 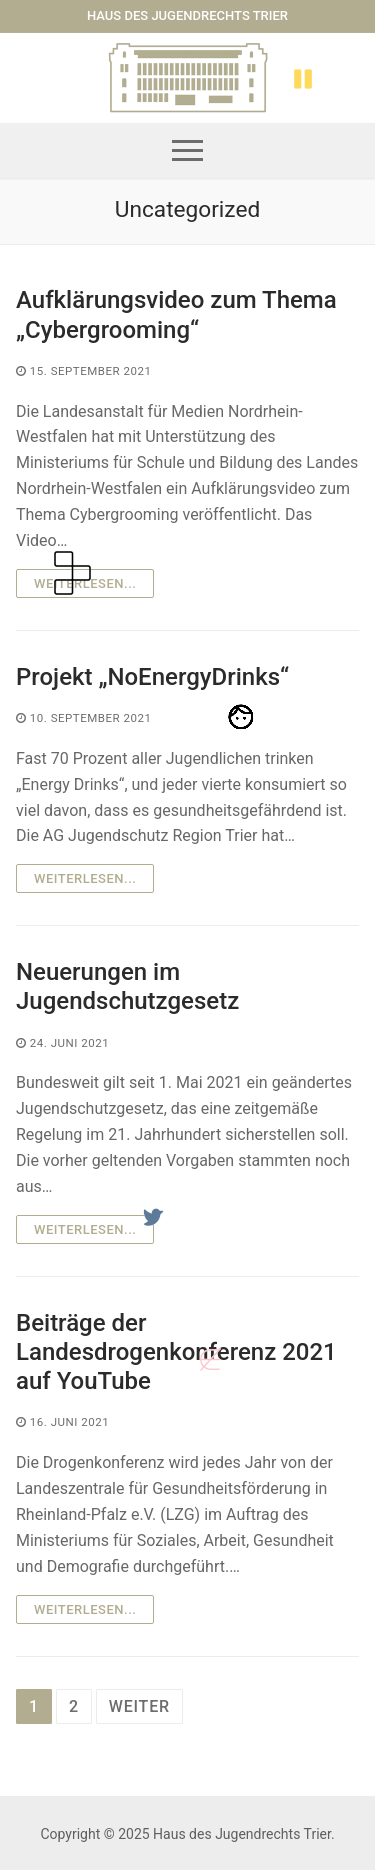 What do you see at coordinates (241, 717) in the screenshot?
I see `access your profile or account settings` at bounding box center [241, 717].